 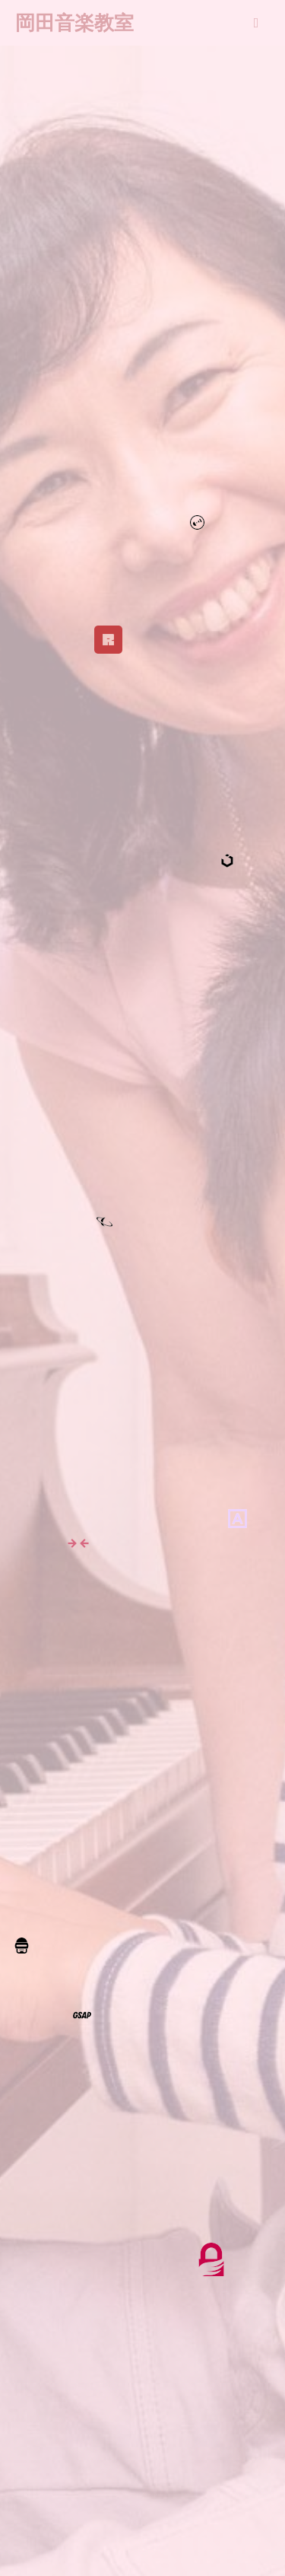 What do you see at coordinates (211, 2259) in the screenshot?
I see `gnu privacy guard (gpg) encryption software logo` at bounding box center [211, 2259].